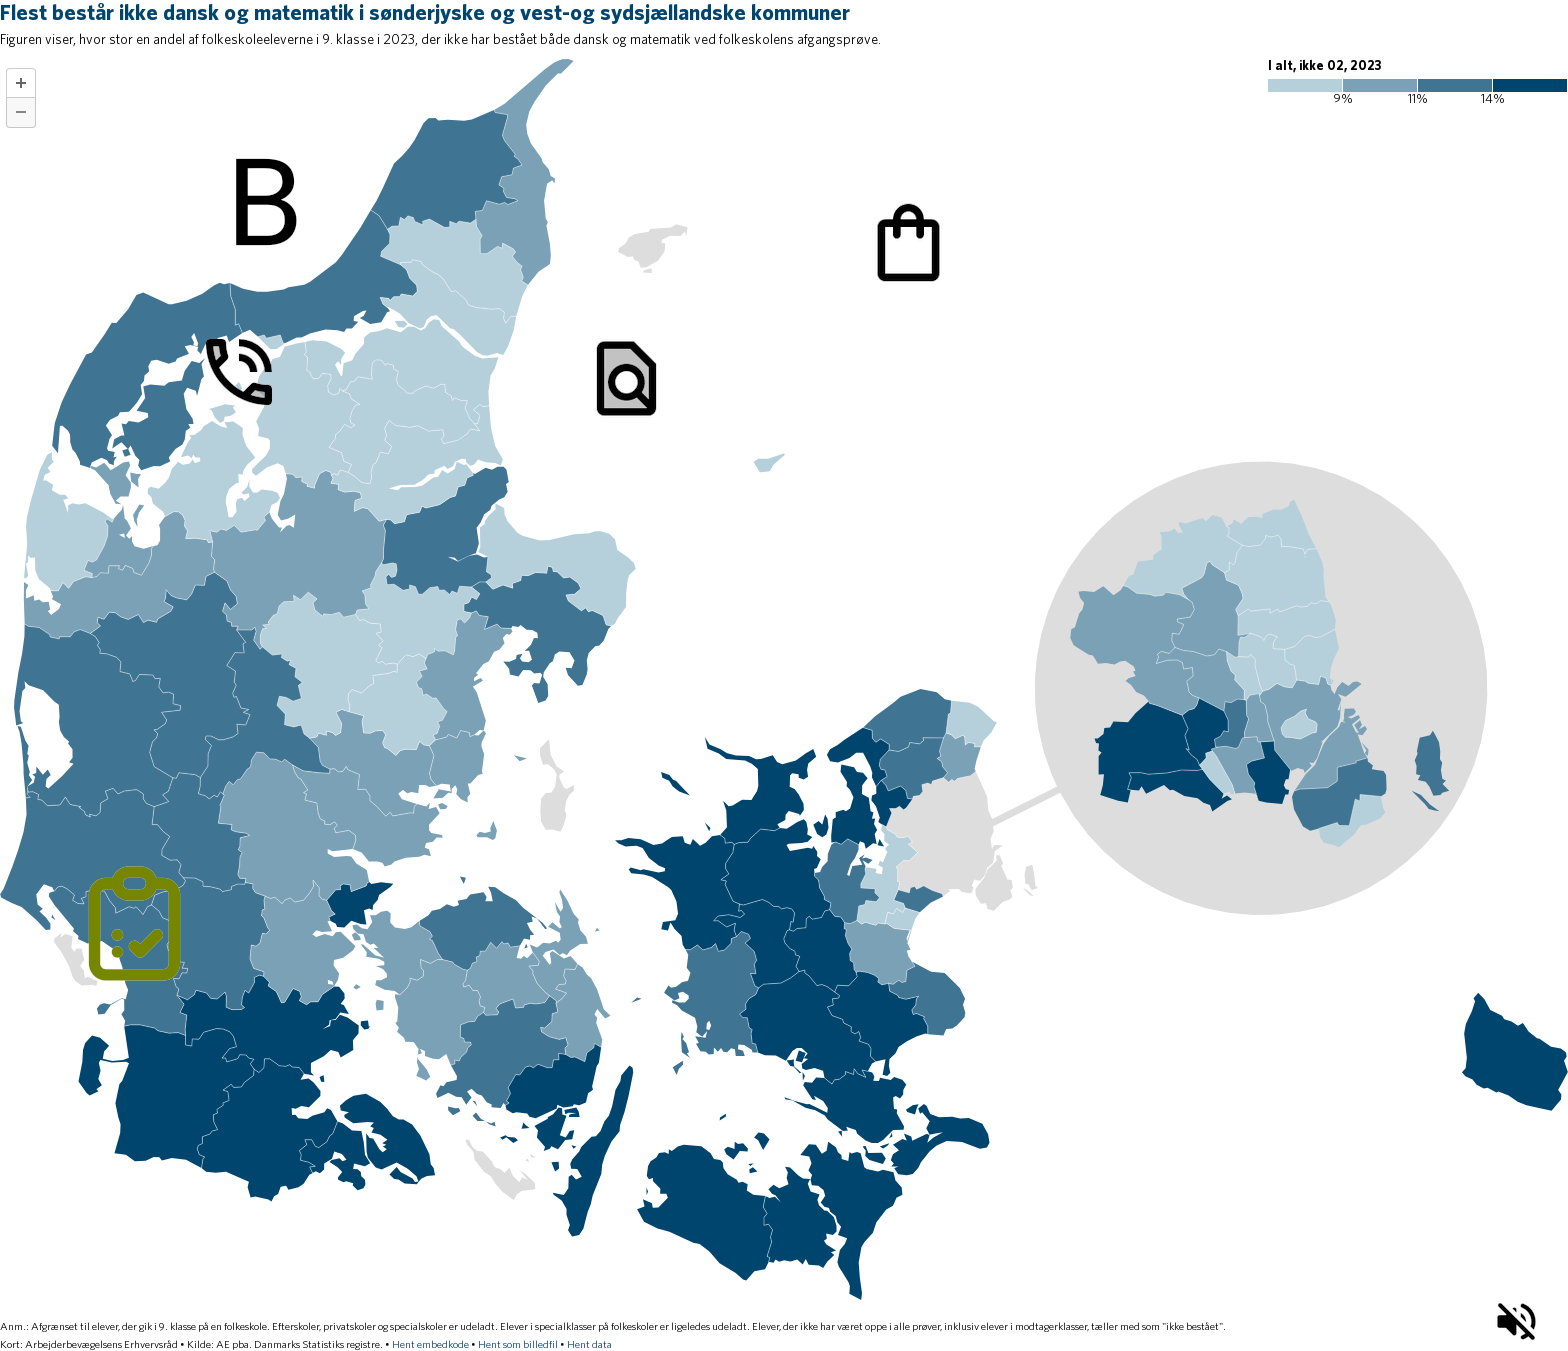 Image resolution: width=1568 pixels, height=1351 pixels. I want to click on indicates an active phone call in progress, so click(239, 372).